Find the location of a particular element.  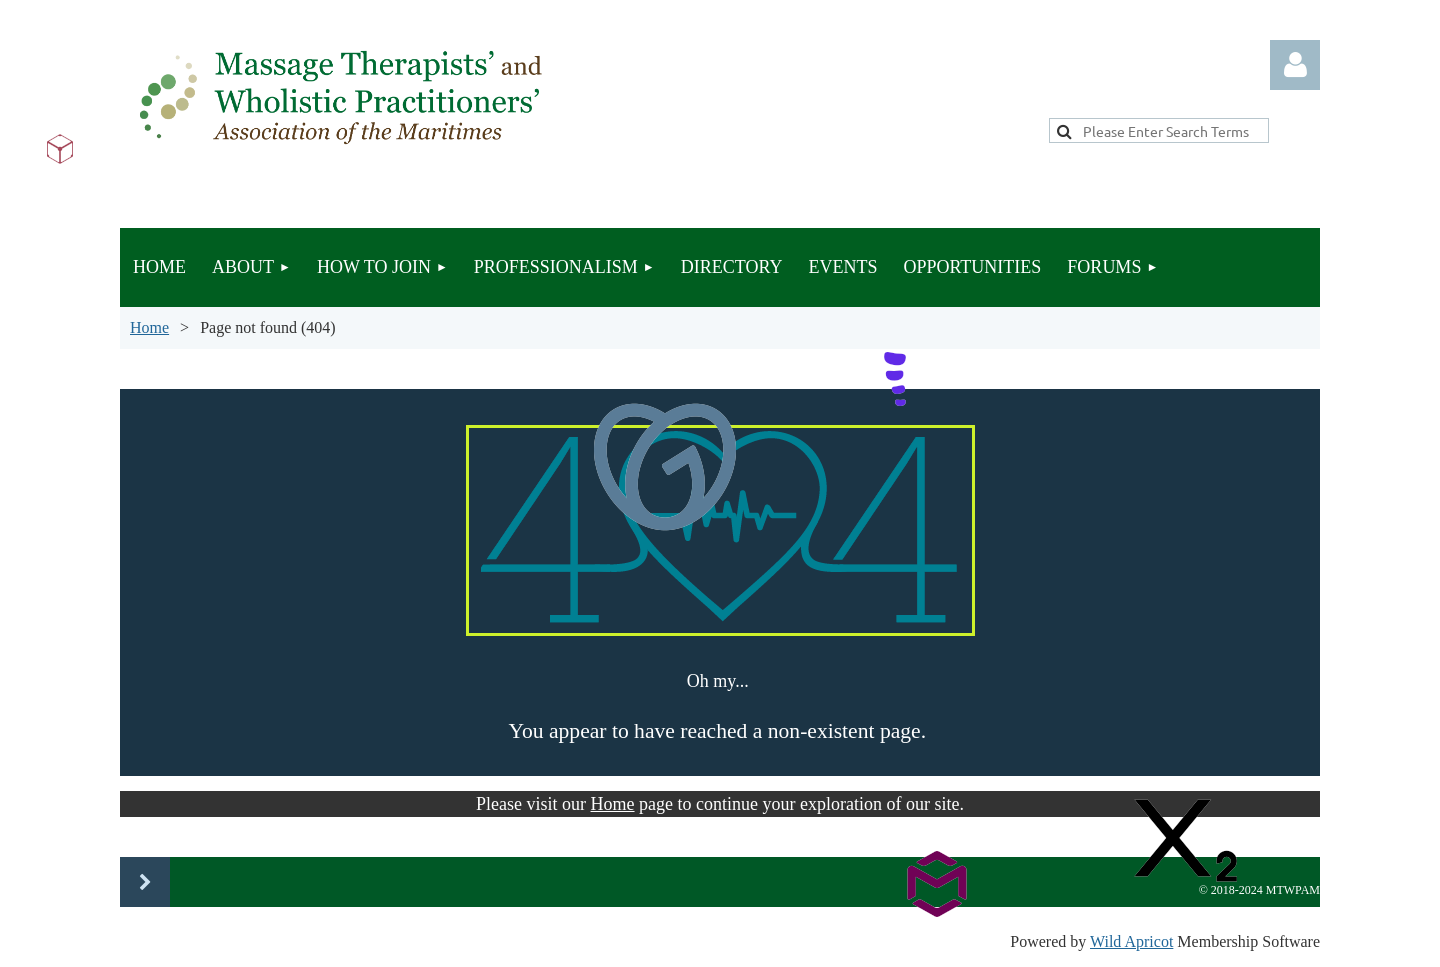

mailtrap email testing service logo is located at coordinates (937, 884).